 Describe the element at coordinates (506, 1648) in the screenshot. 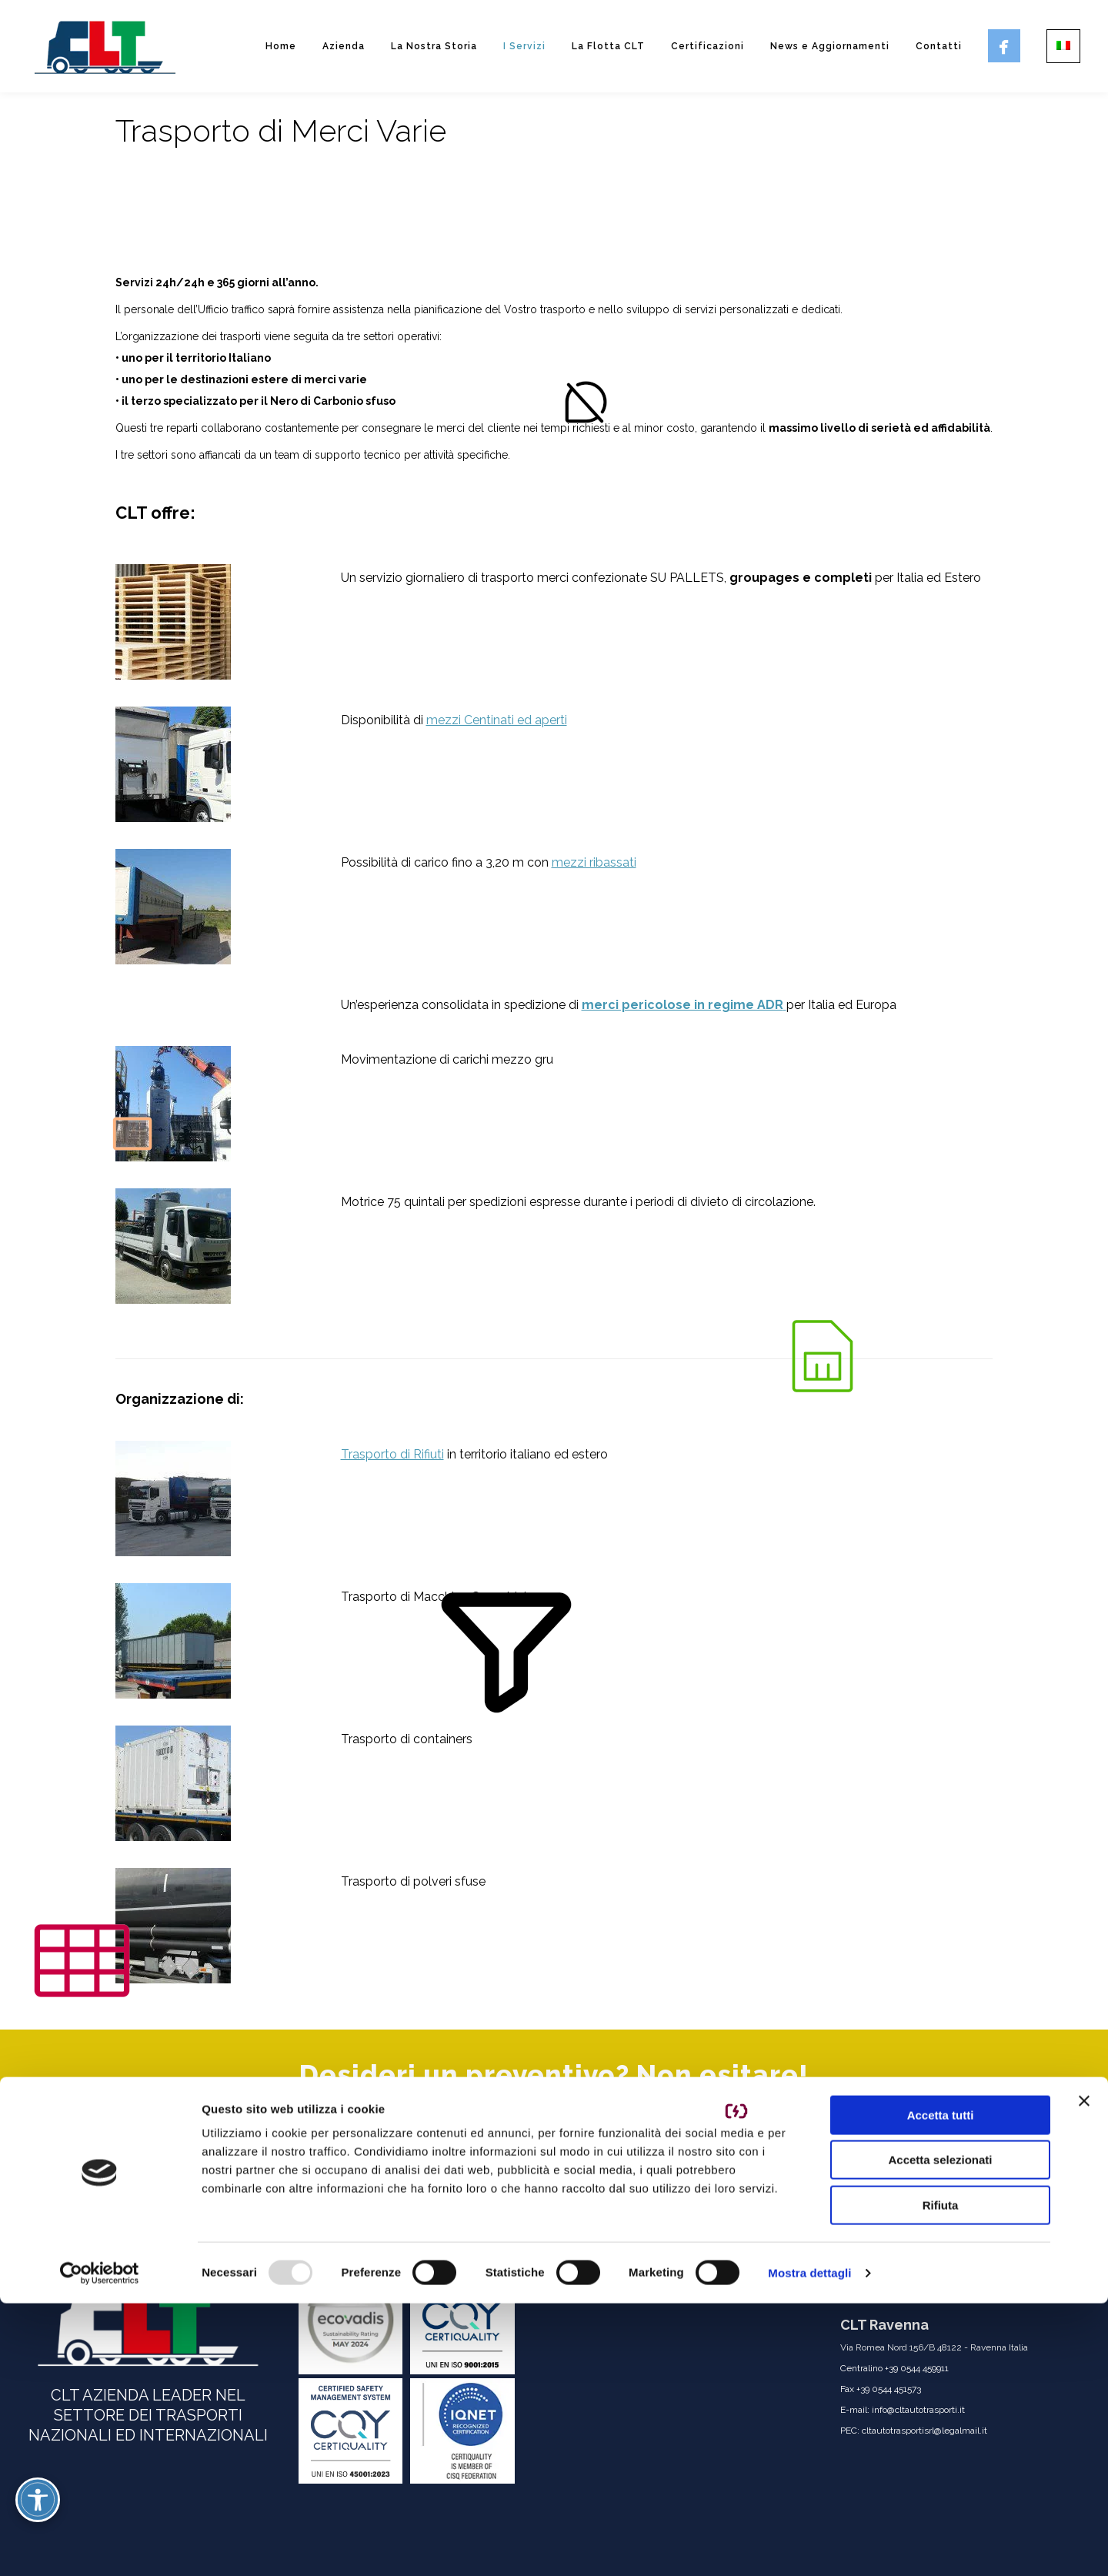

I see `filter or sort content` at that location.